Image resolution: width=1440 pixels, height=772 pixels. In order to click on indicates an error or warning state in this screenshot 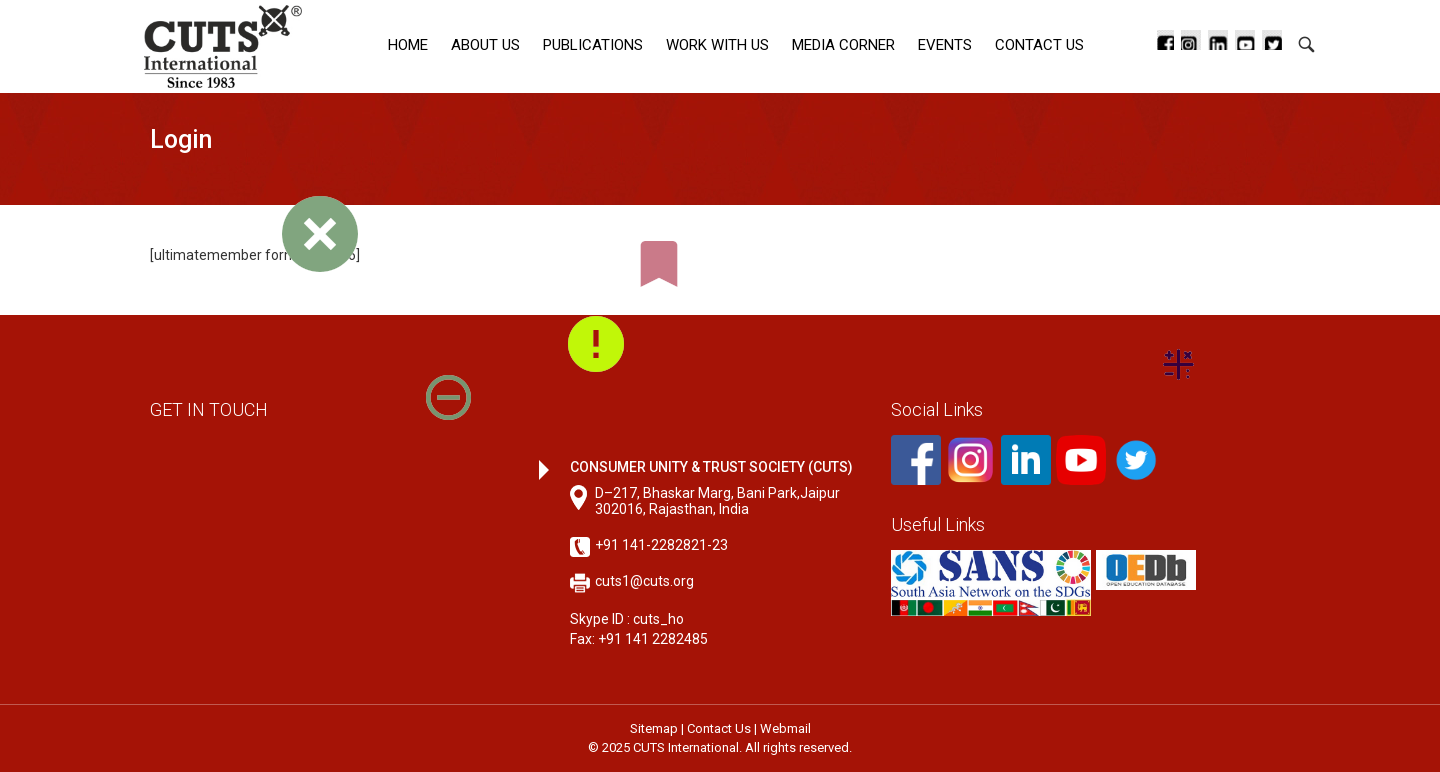, I will do `click(596, 344)`.